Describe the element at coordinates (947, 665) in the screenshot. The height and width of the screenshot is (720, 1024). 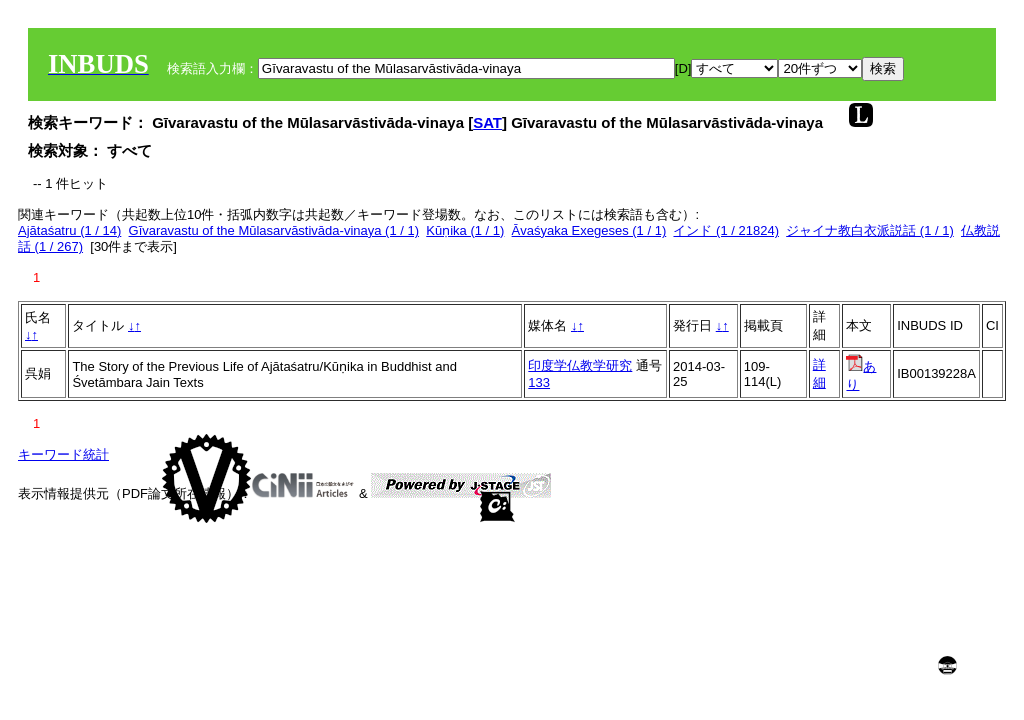
I see `watchtower container monitoring service logo` at that location.